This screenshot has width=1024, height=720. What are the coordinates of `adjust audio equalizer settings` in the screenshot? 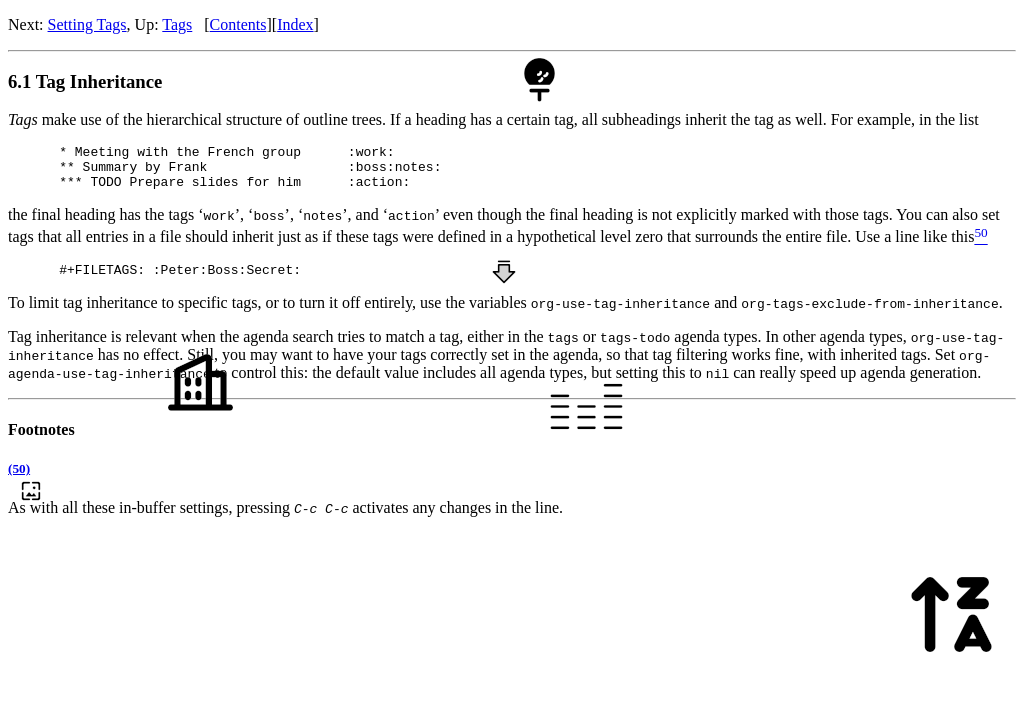 It's located at (586, 406).